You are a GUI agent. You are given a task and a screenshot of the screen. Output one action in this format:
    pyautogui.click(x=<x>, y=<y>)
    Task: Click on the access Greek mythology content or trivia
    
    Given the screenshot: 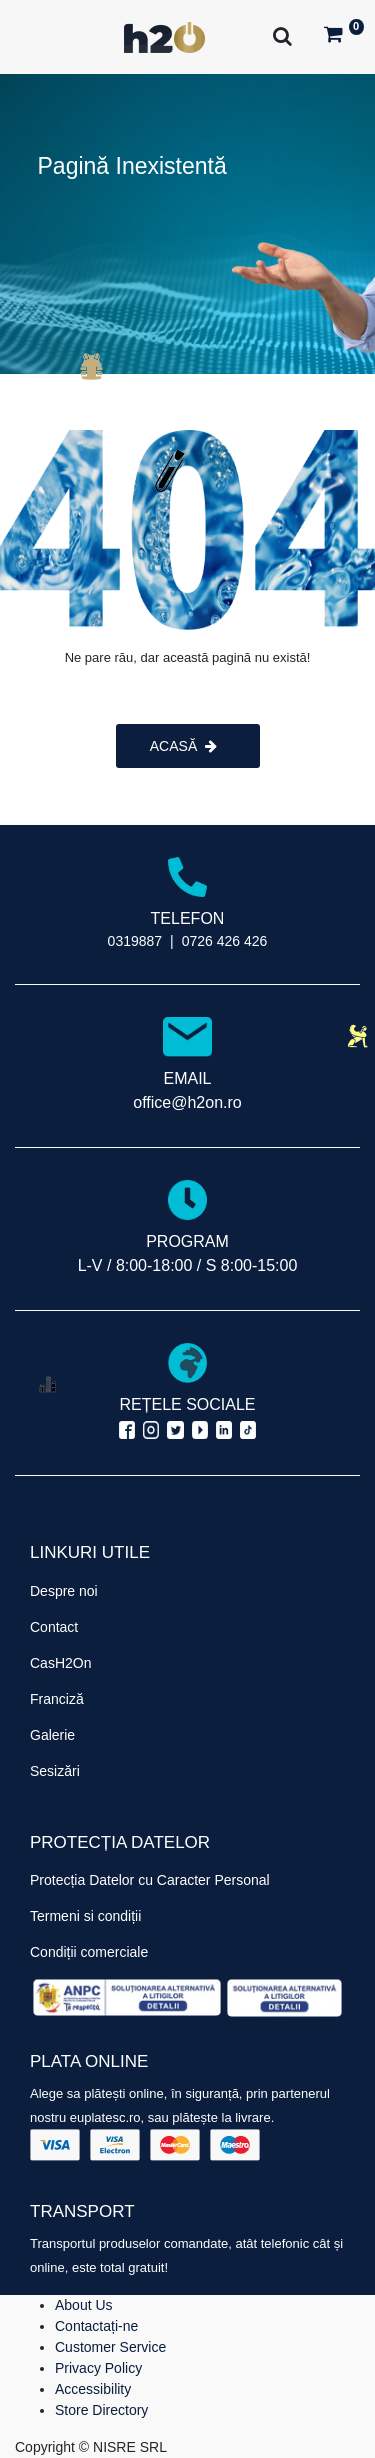 What is the action you would take?
    pyautogui.click(x=358, y=1036)
    